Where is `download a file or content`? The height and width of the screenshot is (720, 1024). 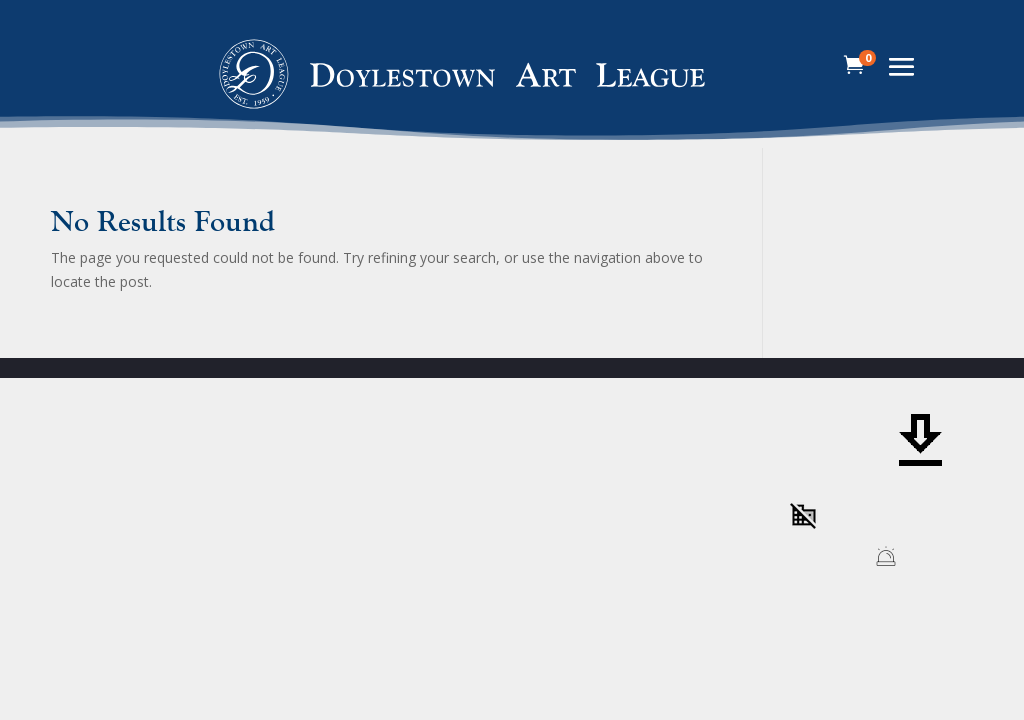 download a file or content is located at coordinates (920, 441).